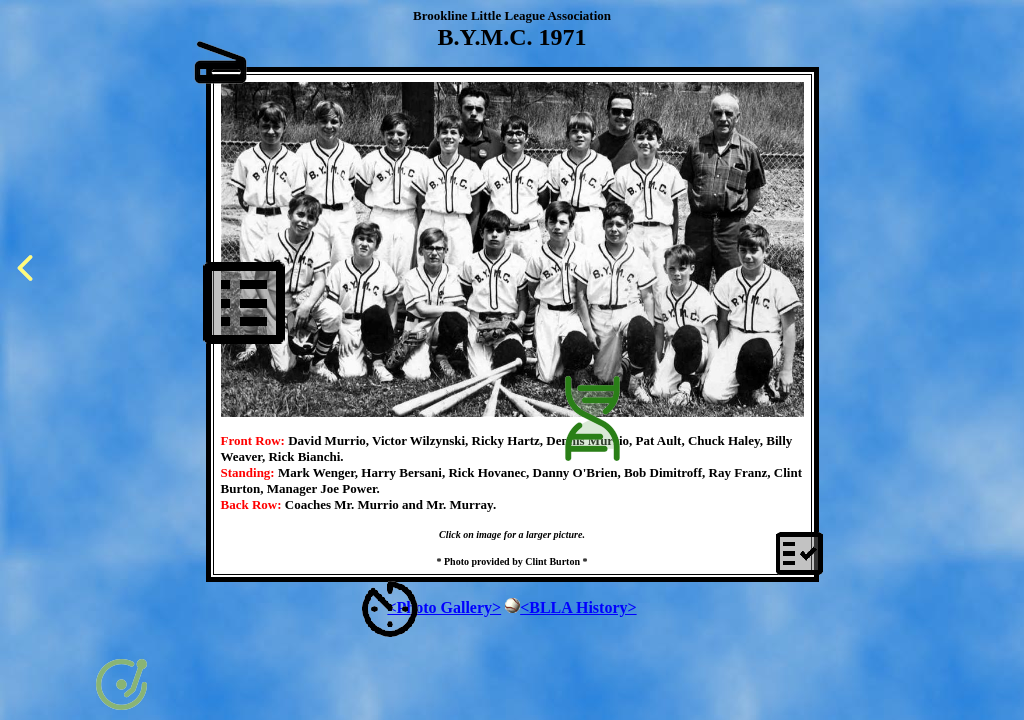  Describe the element at coordinates (220, 60) in the screenshot. I see `scan a document` at that location.